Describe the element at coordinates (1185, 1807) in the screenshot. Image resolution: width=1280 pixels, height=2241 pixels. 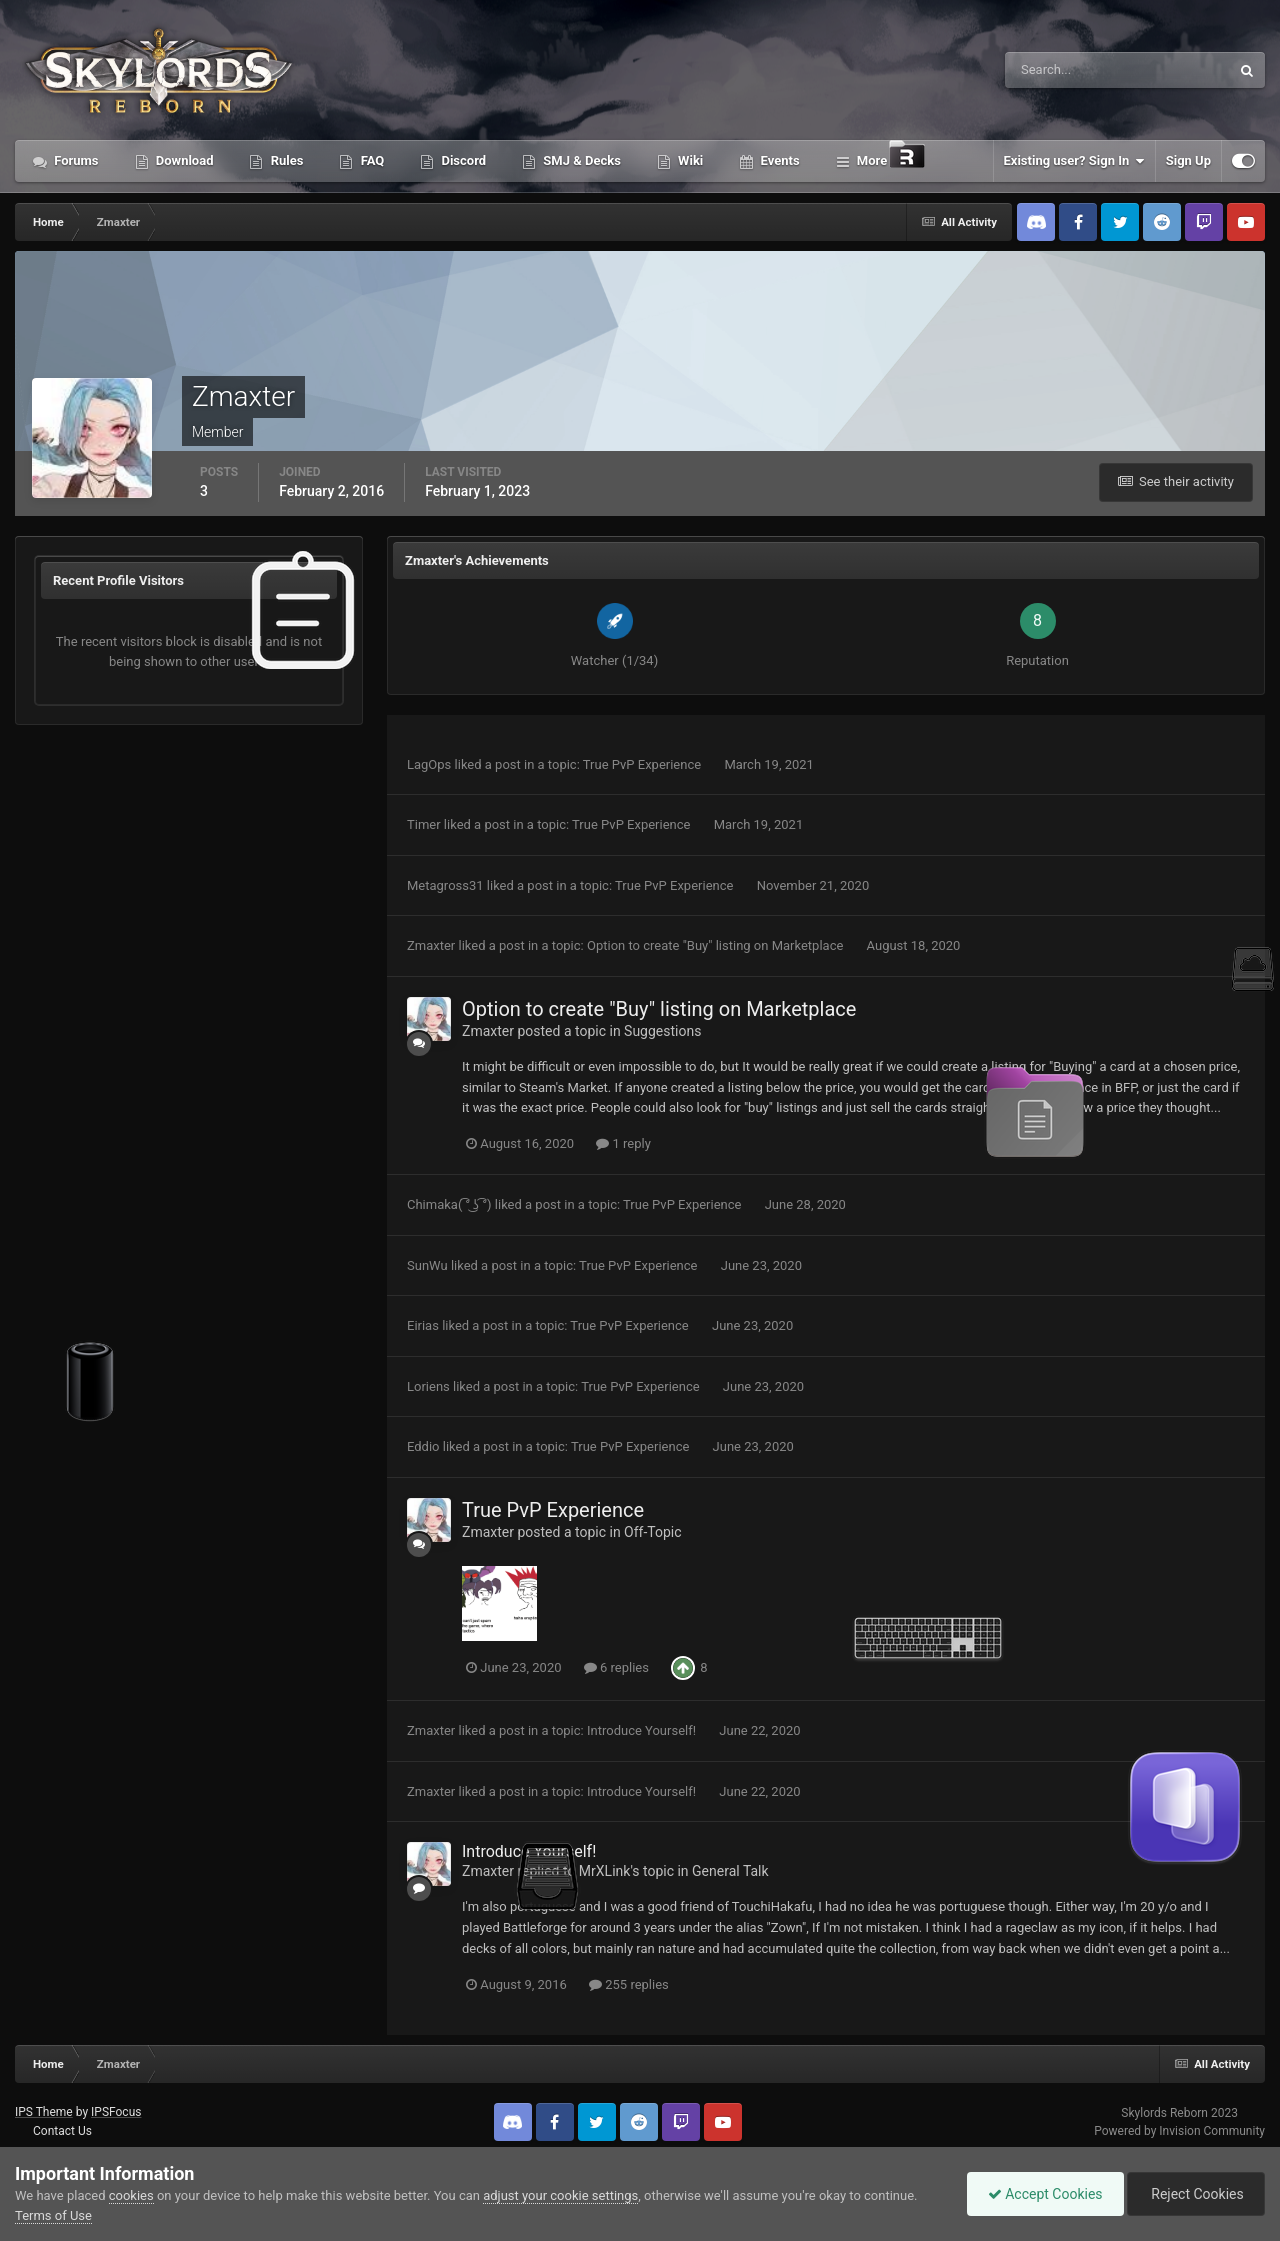
I see `open tuple for remote pair programming` at that location.